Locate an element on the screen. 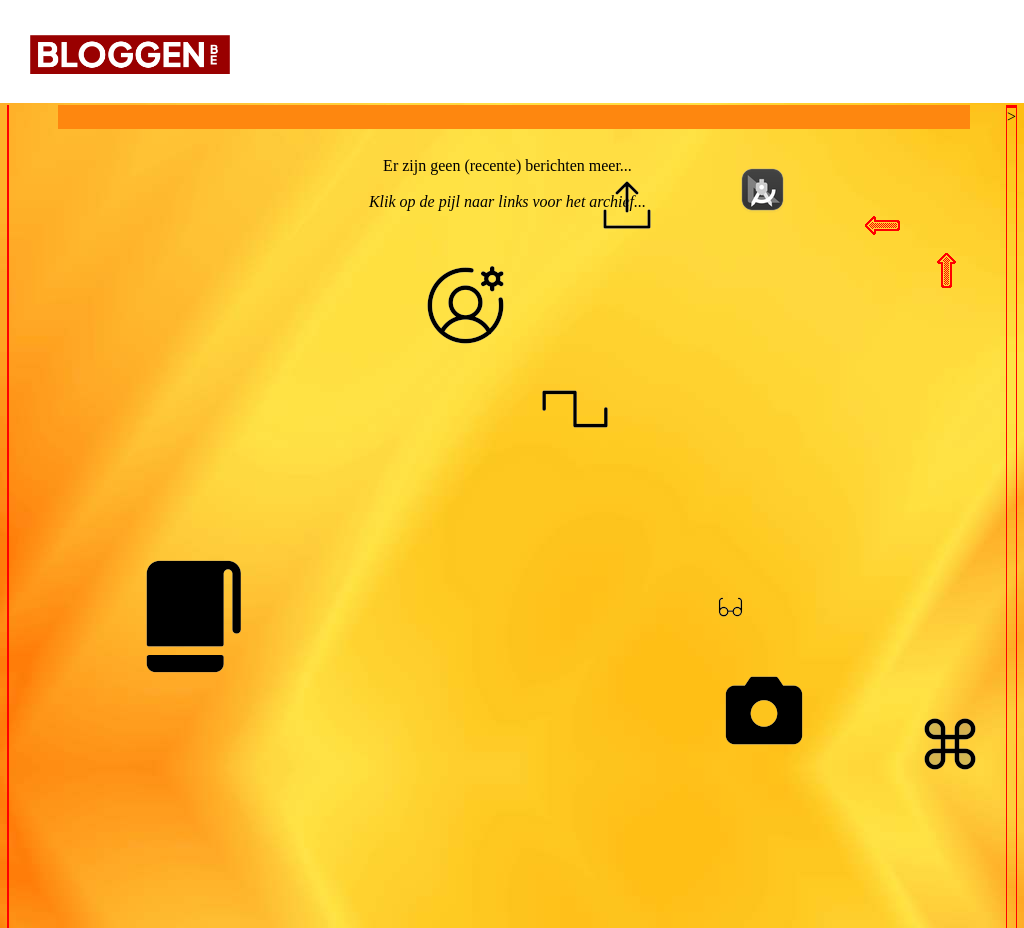  toggle square wave audio signal is located at coordinates (575, 409).